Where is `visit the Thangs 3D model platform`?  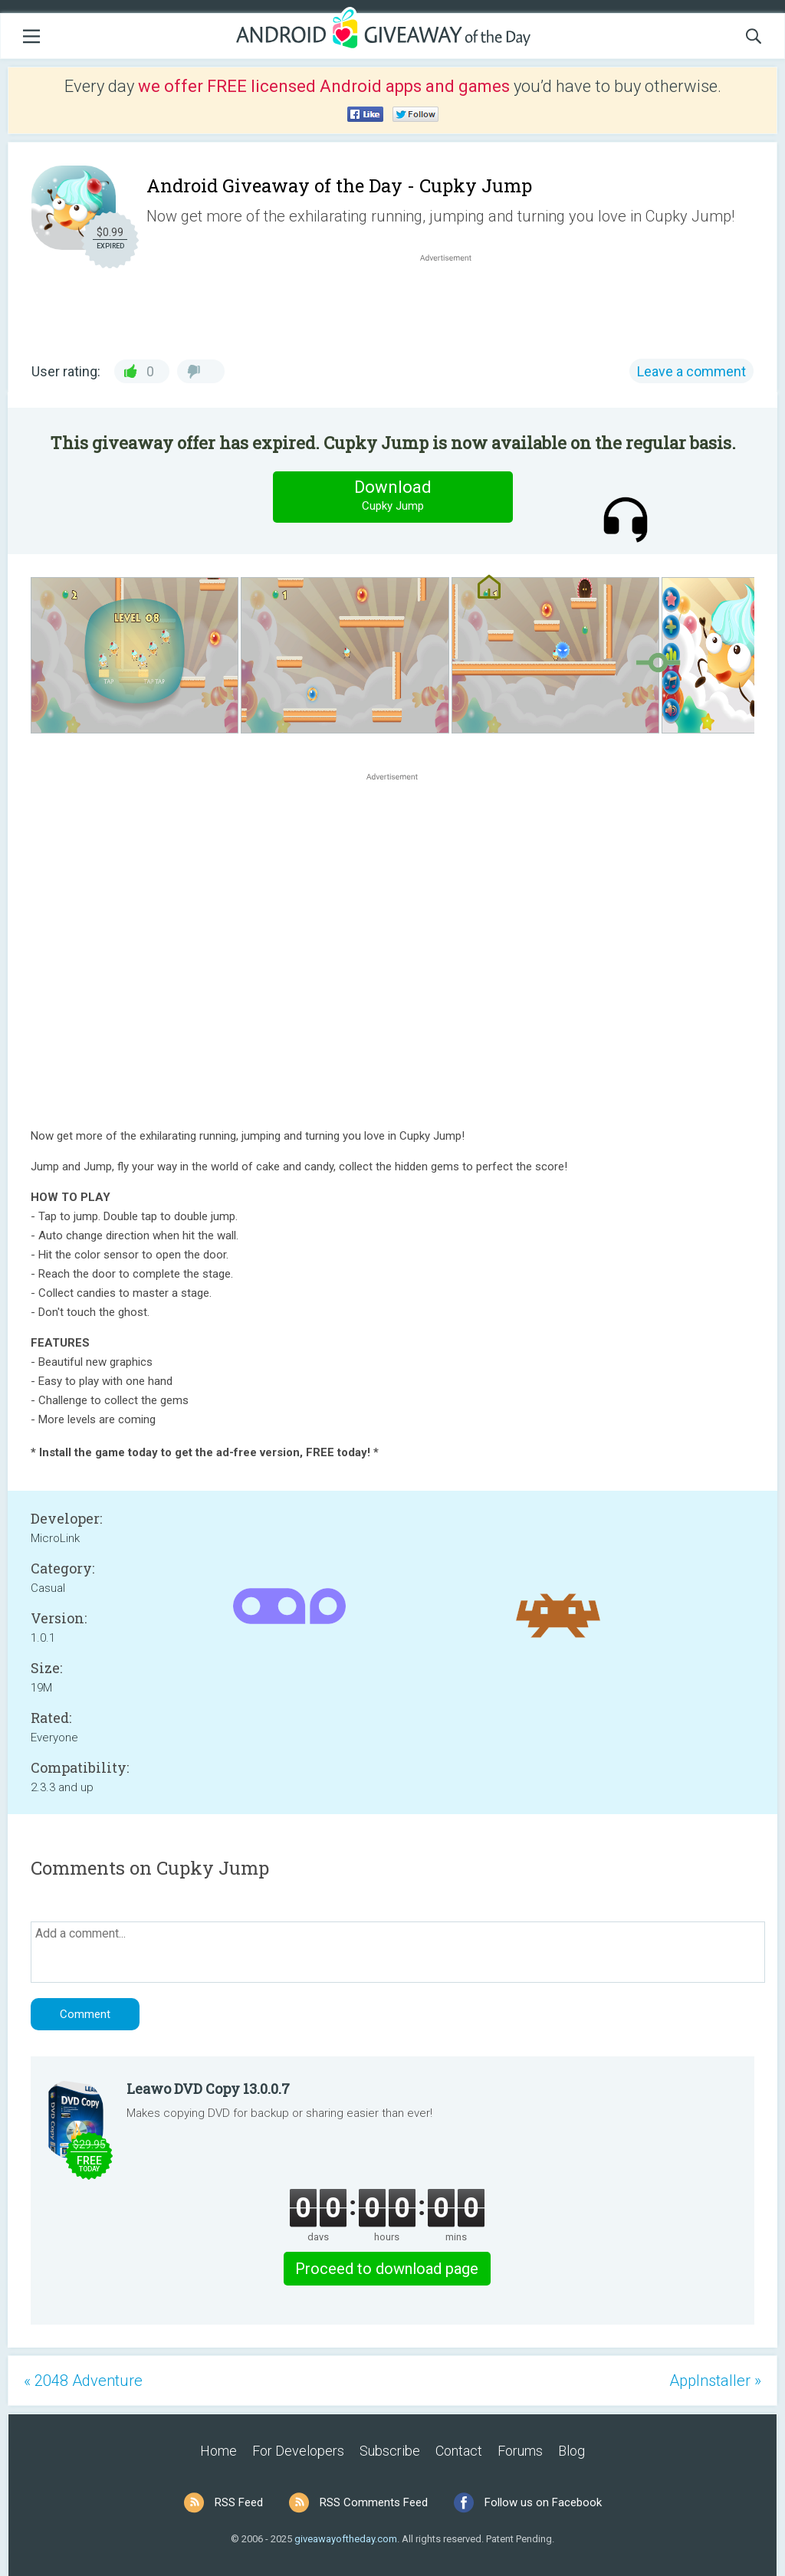 visit the Thangs 3D model platform is located at coordinates (289, 1606).